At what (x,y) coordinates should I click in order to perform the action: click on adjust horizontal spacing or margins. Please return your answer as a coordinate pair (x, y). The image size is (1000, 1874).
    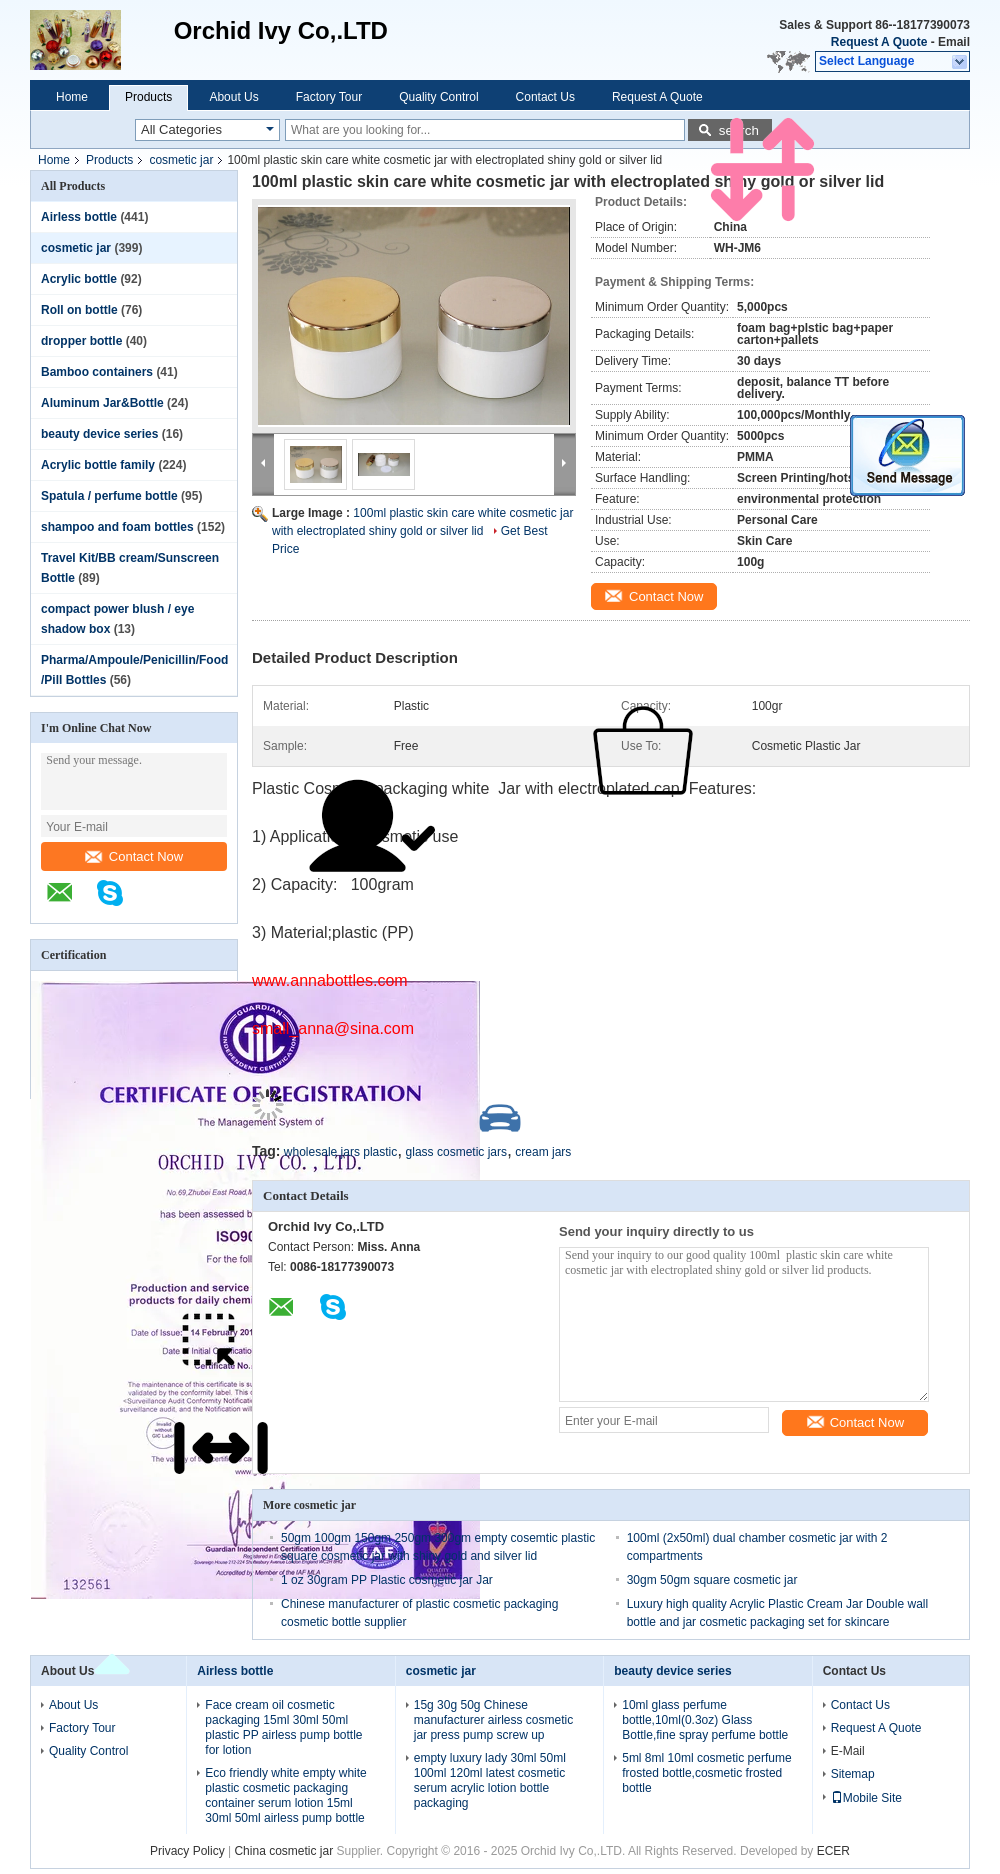
    Looking at the image, I should click on (221, 1448).